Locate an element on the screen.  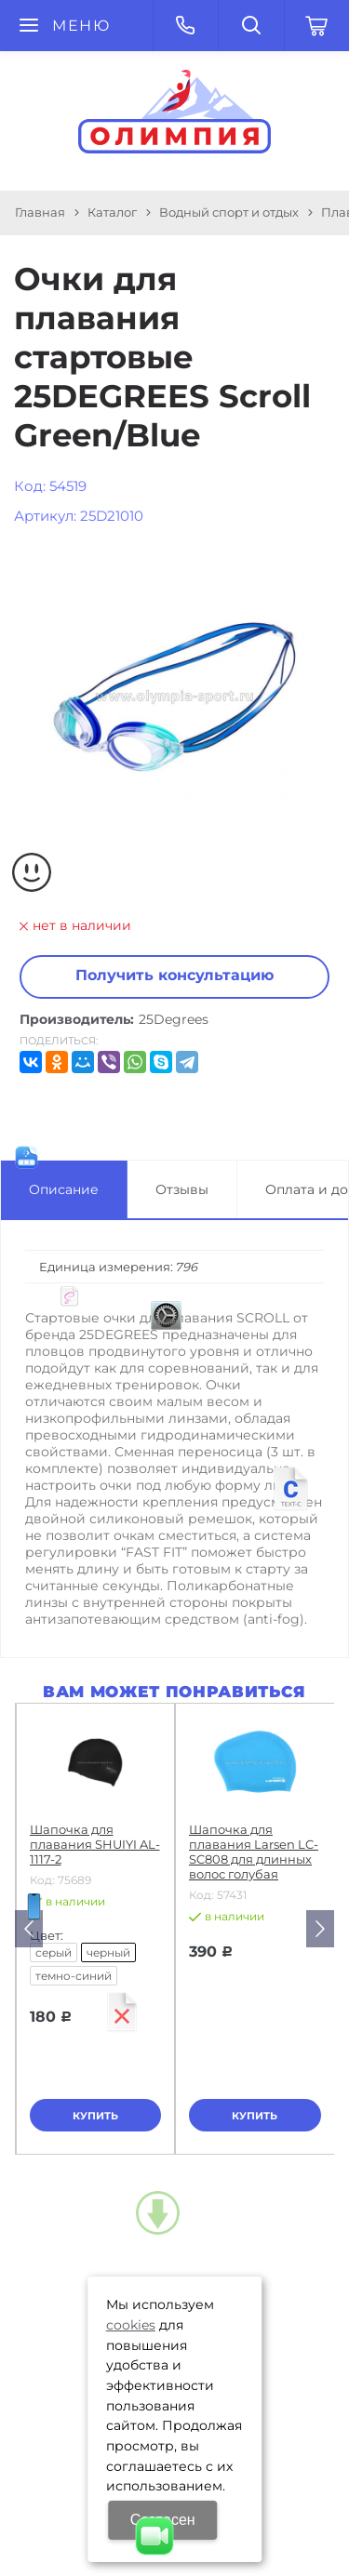
access advertising and privacy settings is located at coordinates (166, 1315).